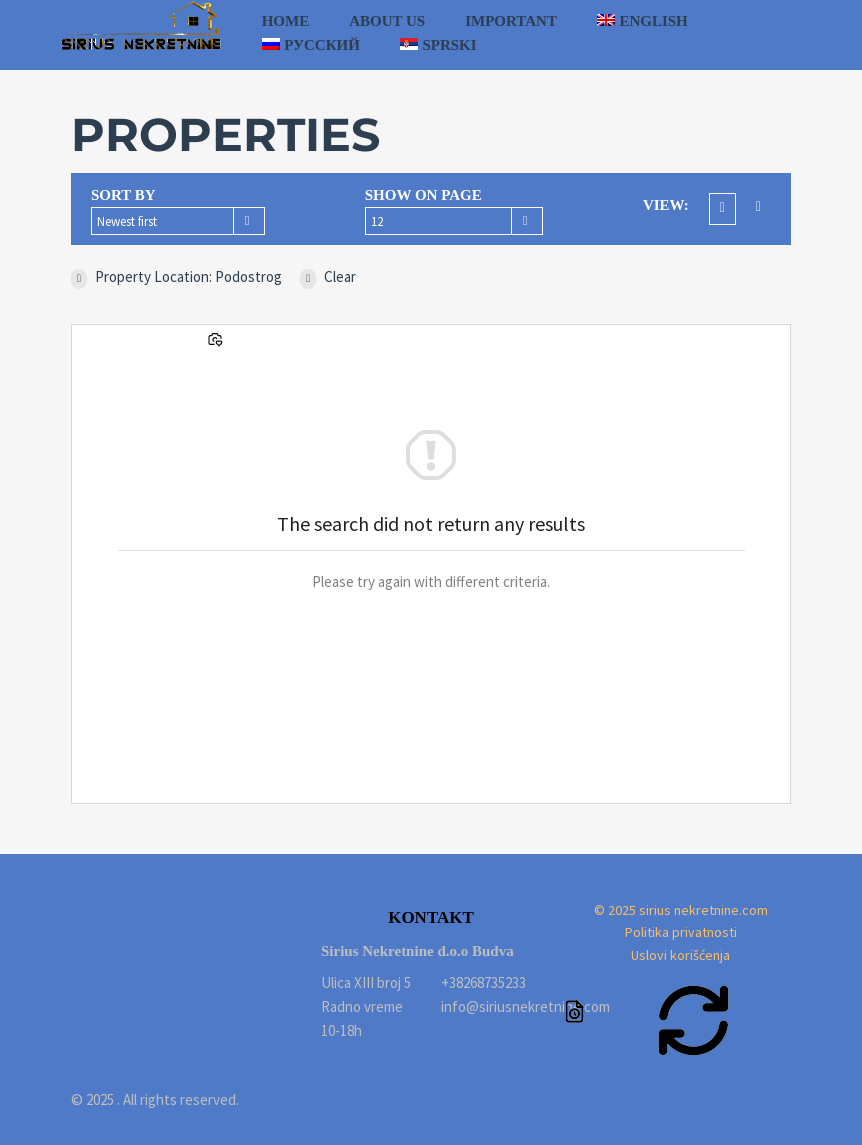  What do you see at coordinates (693, 1020) in the screenshot?
I see `refresh or reload content` at bounding box center [693, 1020].